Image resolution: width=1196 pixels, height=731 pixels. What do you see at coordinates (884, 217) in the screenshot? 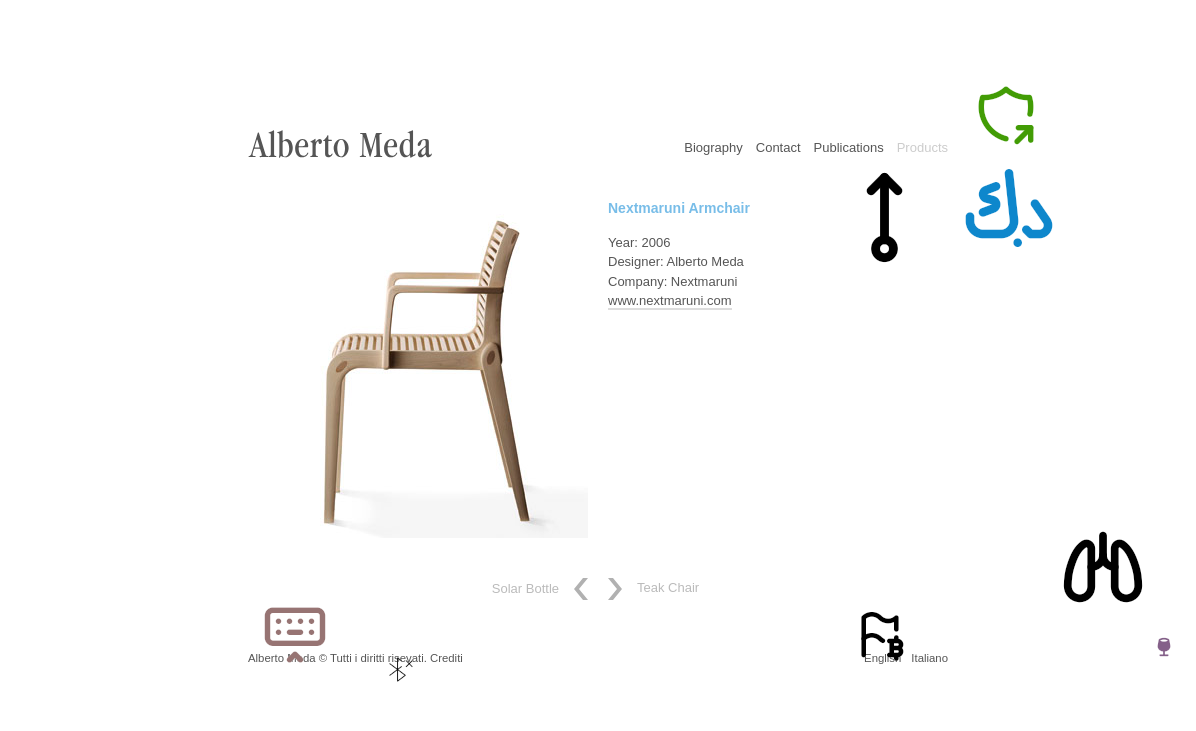
I see `scroll to top of page` at bounding box center [884, 217].